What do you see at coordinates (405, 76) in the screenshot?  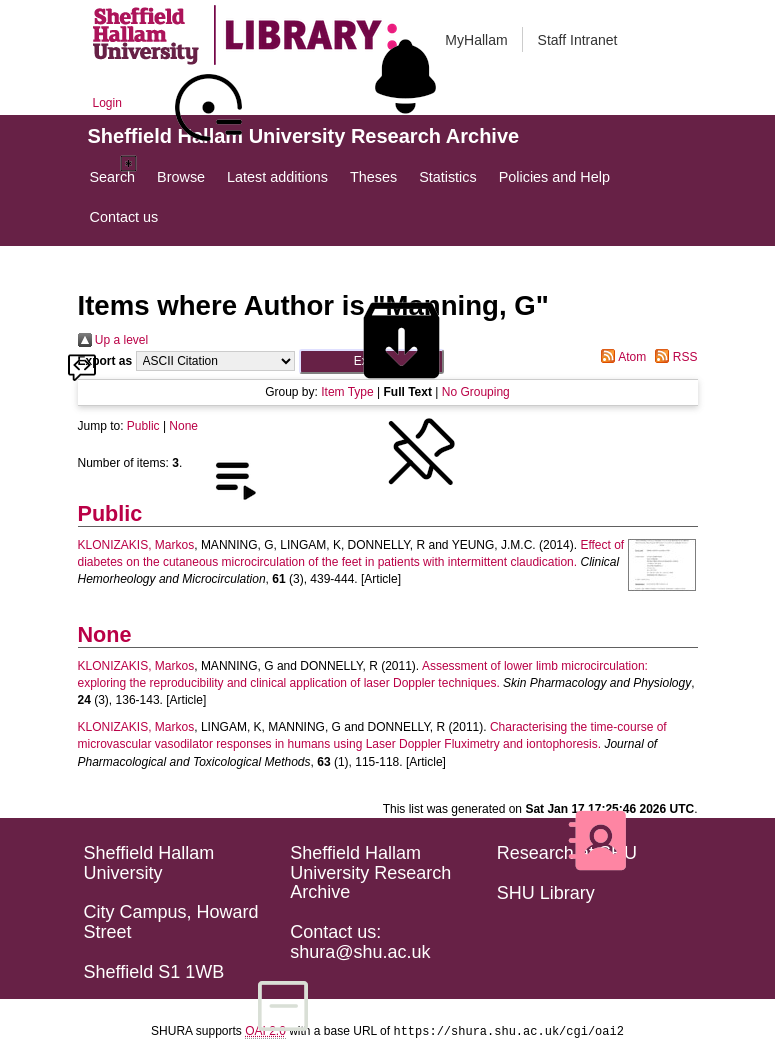 I see `view notifications` at bounding box center [405, 76].